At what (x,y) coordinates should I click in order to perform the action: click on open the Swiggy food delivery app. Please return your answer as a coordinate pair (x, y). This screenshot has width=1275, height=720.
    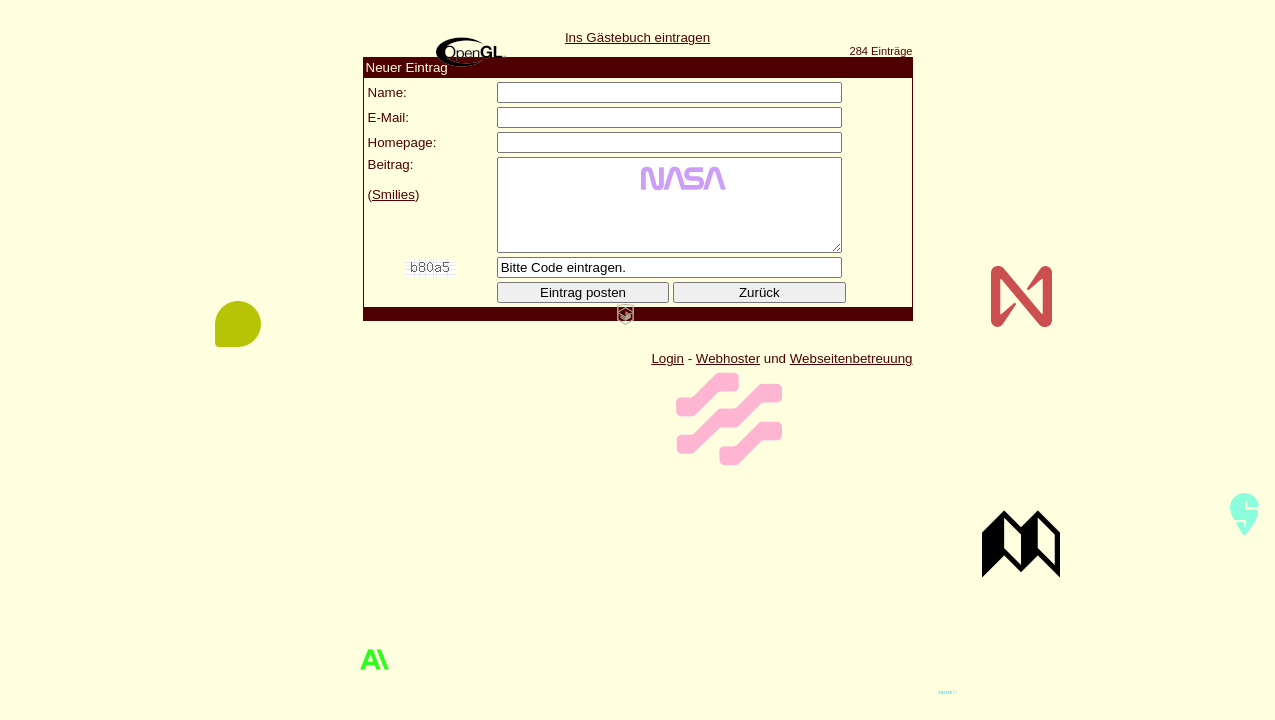
    Looking at the image, I should click on (1244, 514).